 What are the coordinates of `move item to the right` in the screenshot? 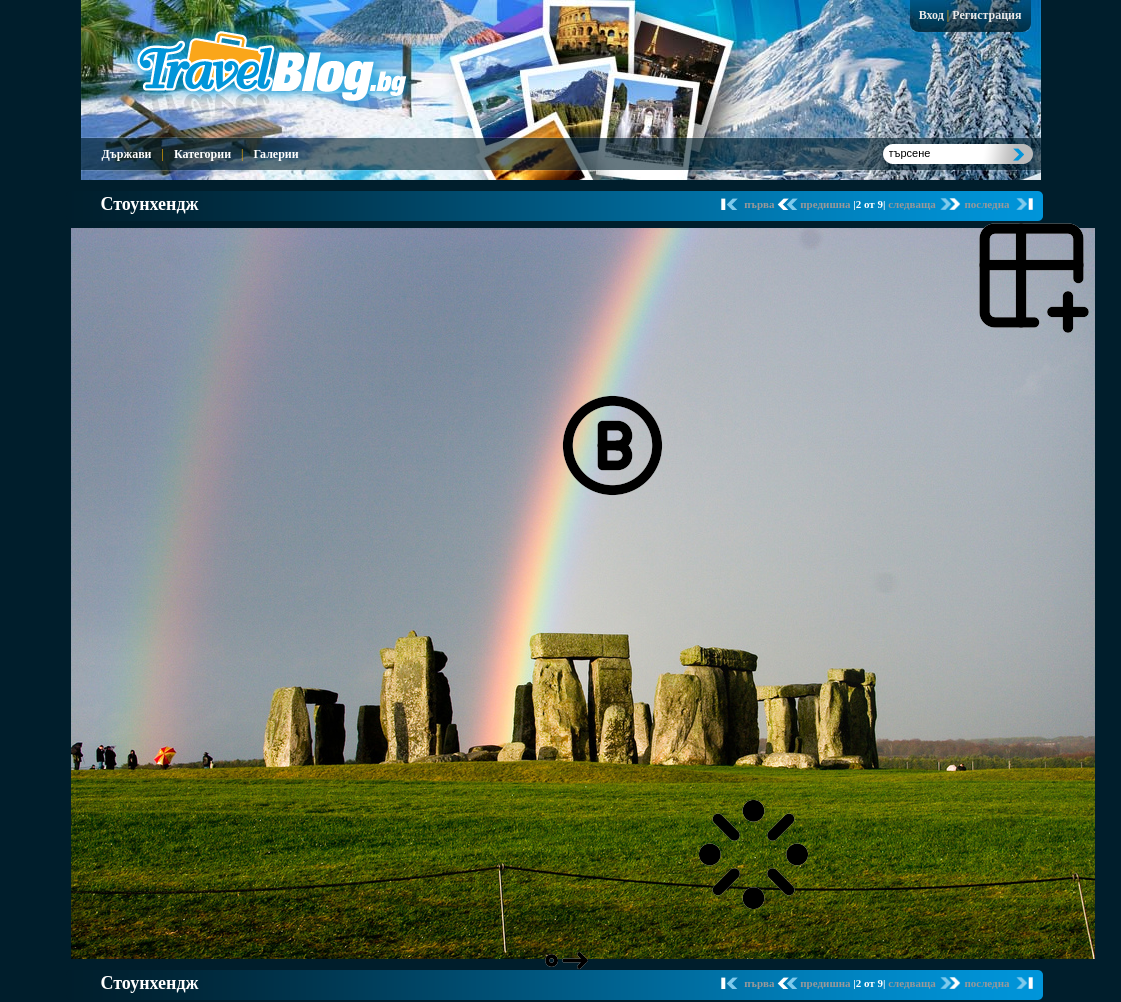 It's located at (566, 960).